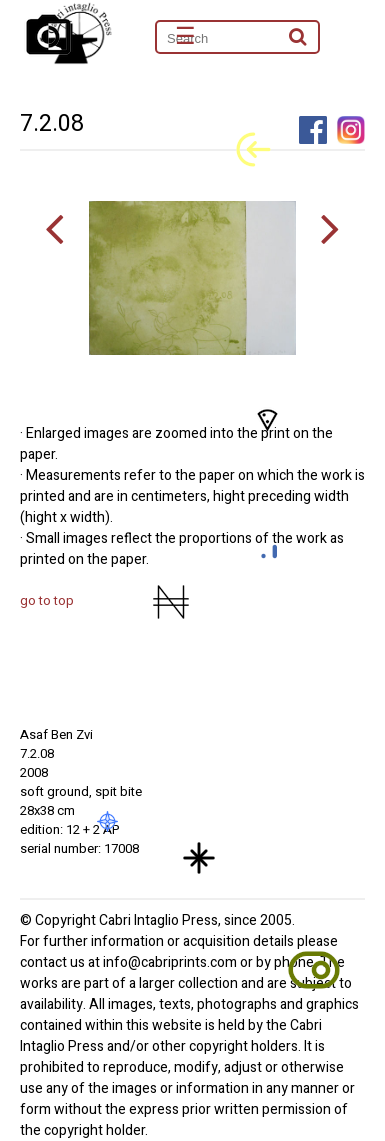 This screenshot has height=1141, width=385. Describe the element at coordinates (253, 149) in the screenshot. I see `return to previous screen` at that location.